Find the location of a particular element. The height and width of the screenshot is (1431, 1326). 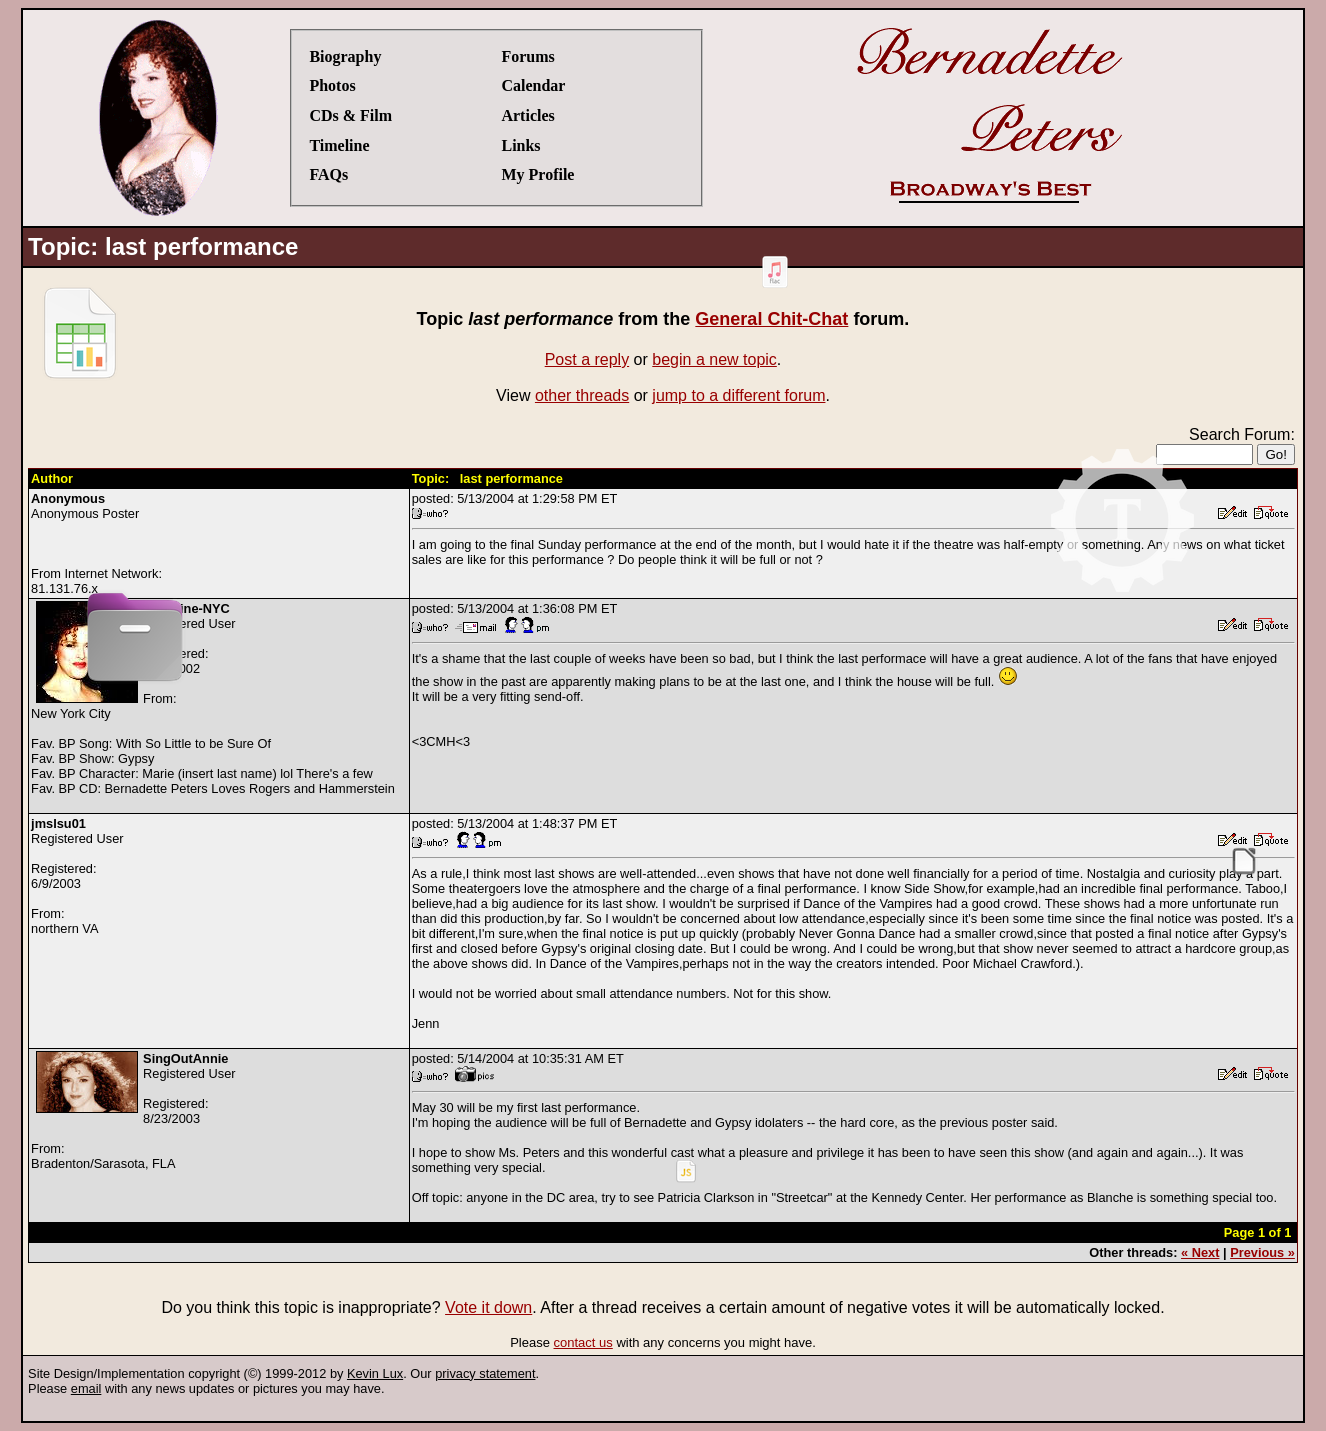

a javascript file in the file system is located at coordinates (686, 1171).